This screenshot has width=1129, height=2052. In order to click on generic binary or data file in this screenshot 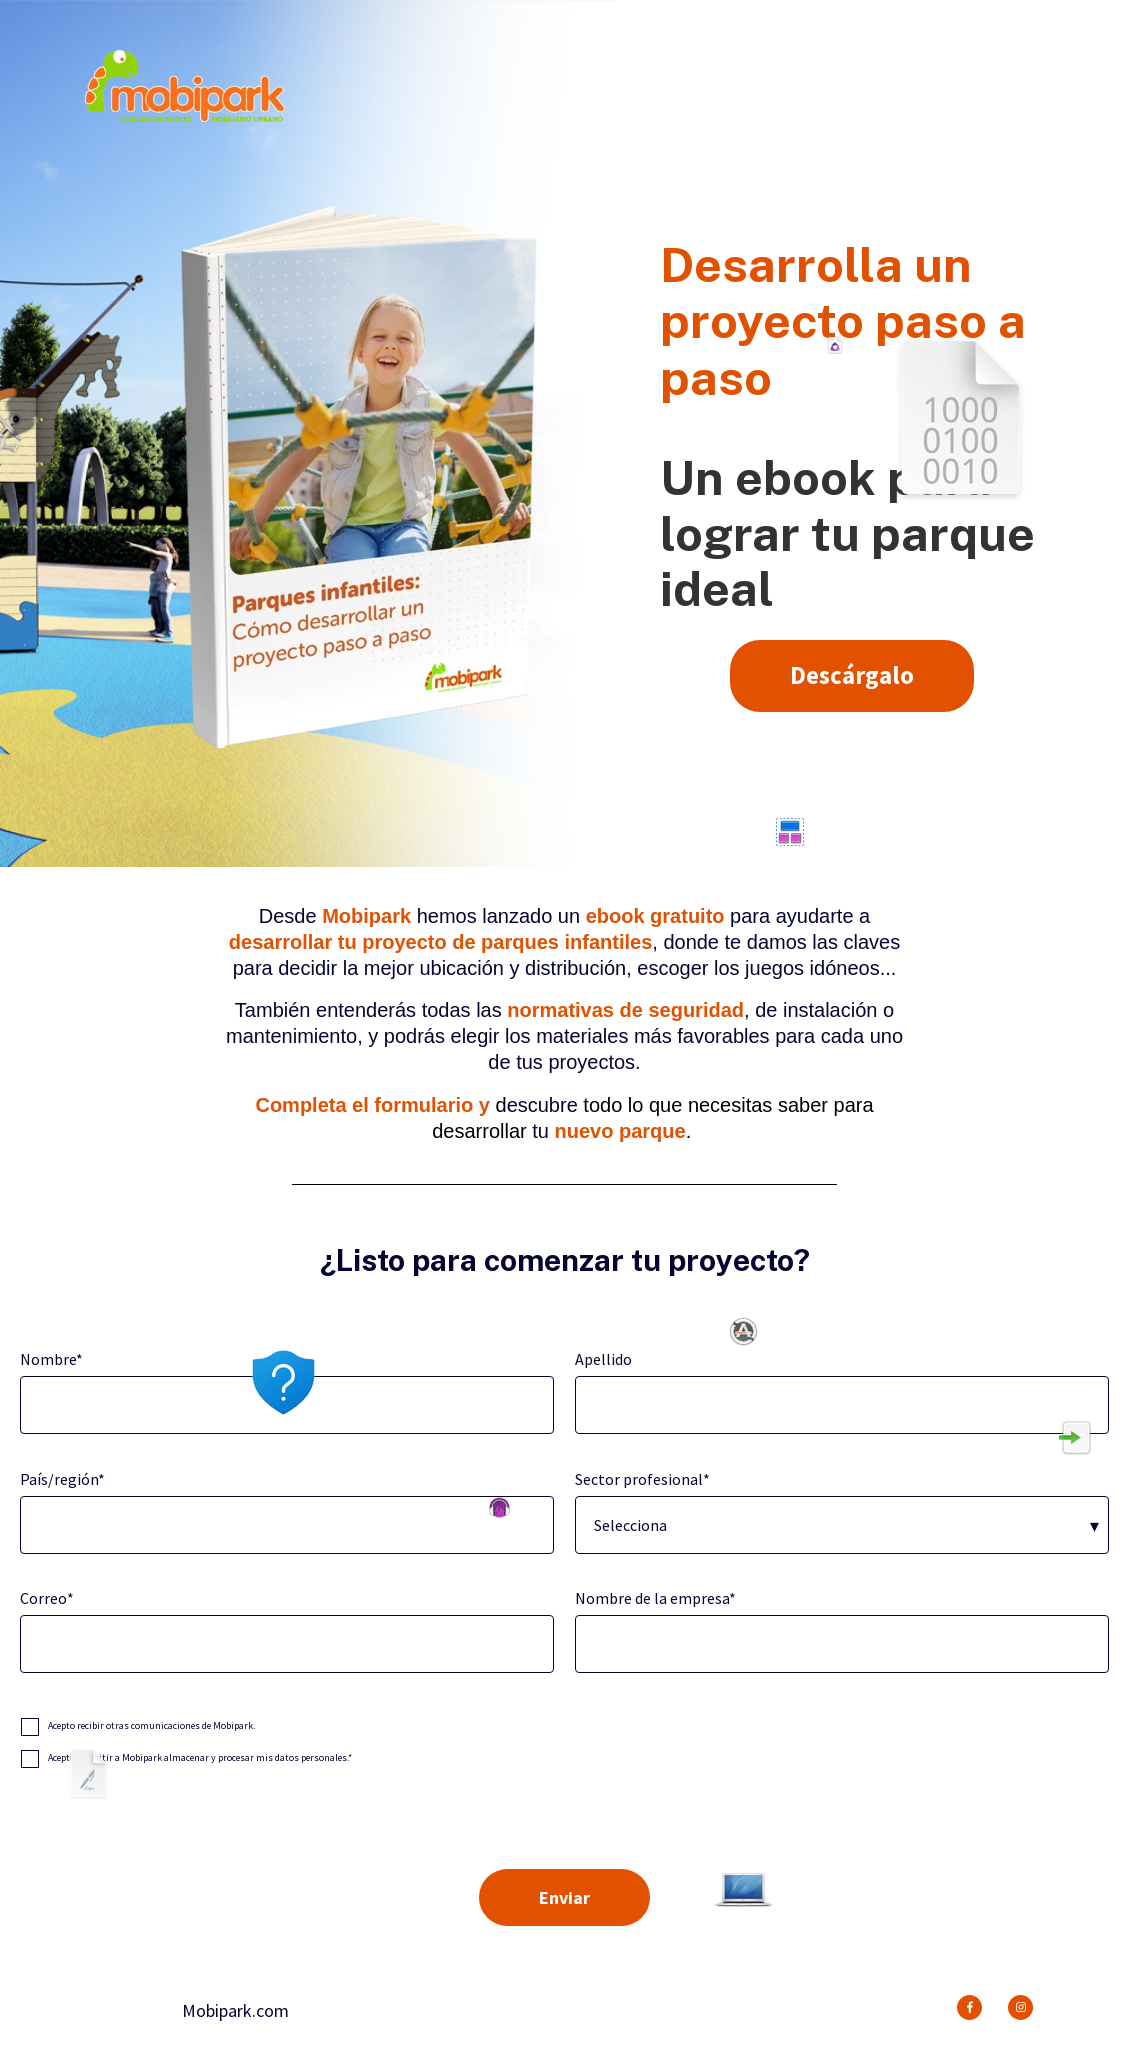, I will do `click(960, 420)`.